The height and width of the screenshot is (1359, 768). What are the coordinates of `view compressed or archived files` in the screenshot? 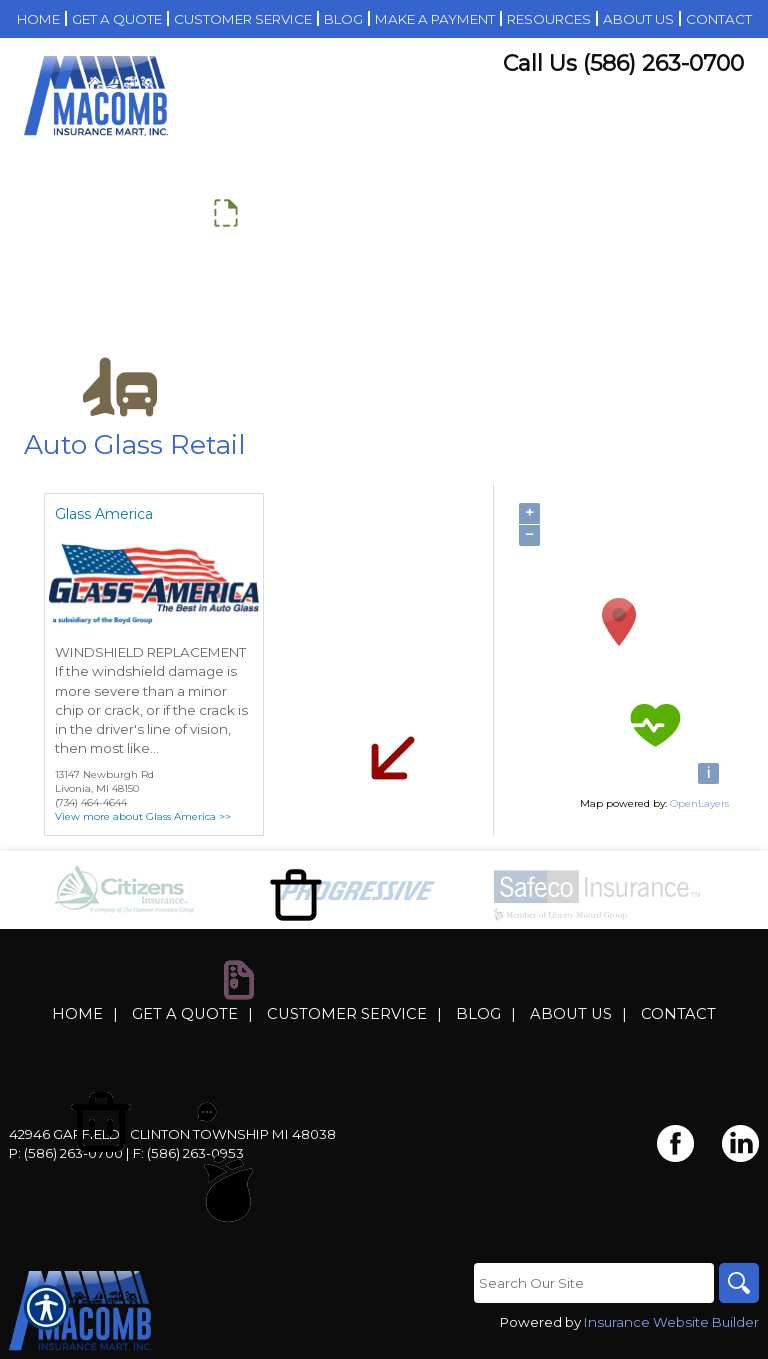 It's located at (239, 980).